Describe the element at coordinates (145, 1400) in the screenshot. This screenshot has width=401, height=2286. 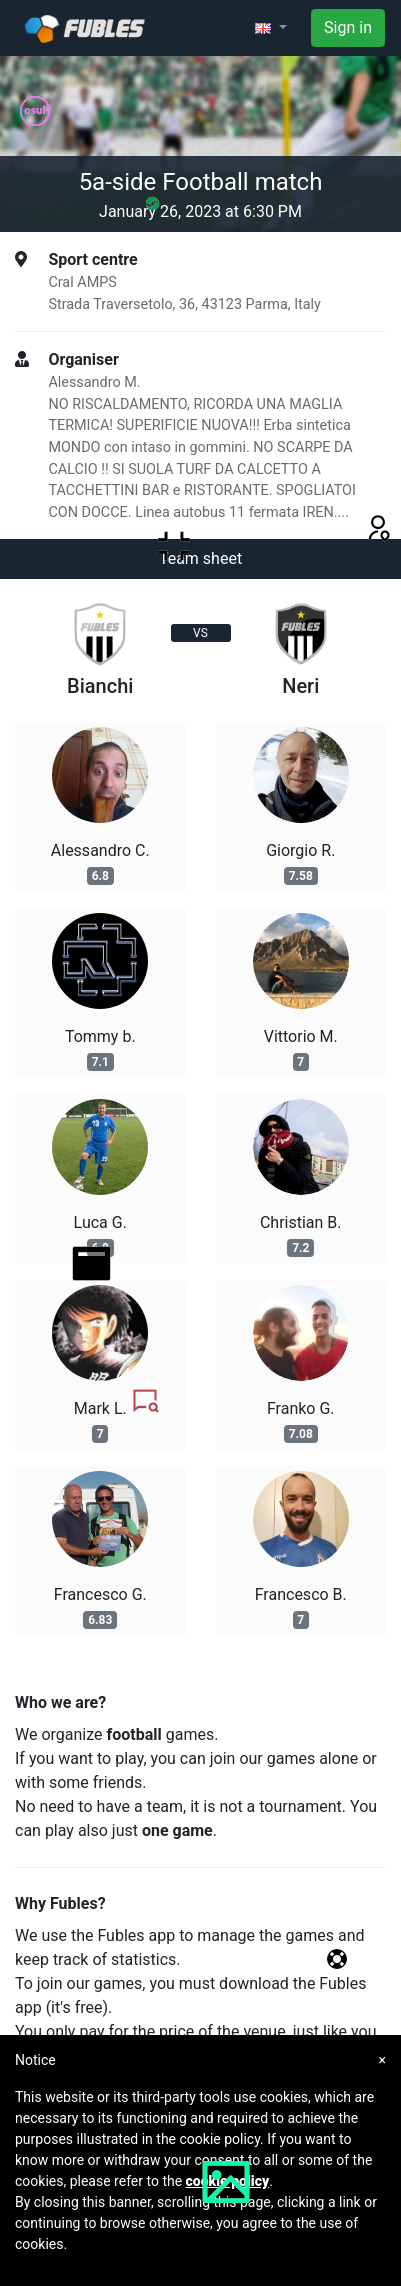
I see `search through chat messages` at that location.